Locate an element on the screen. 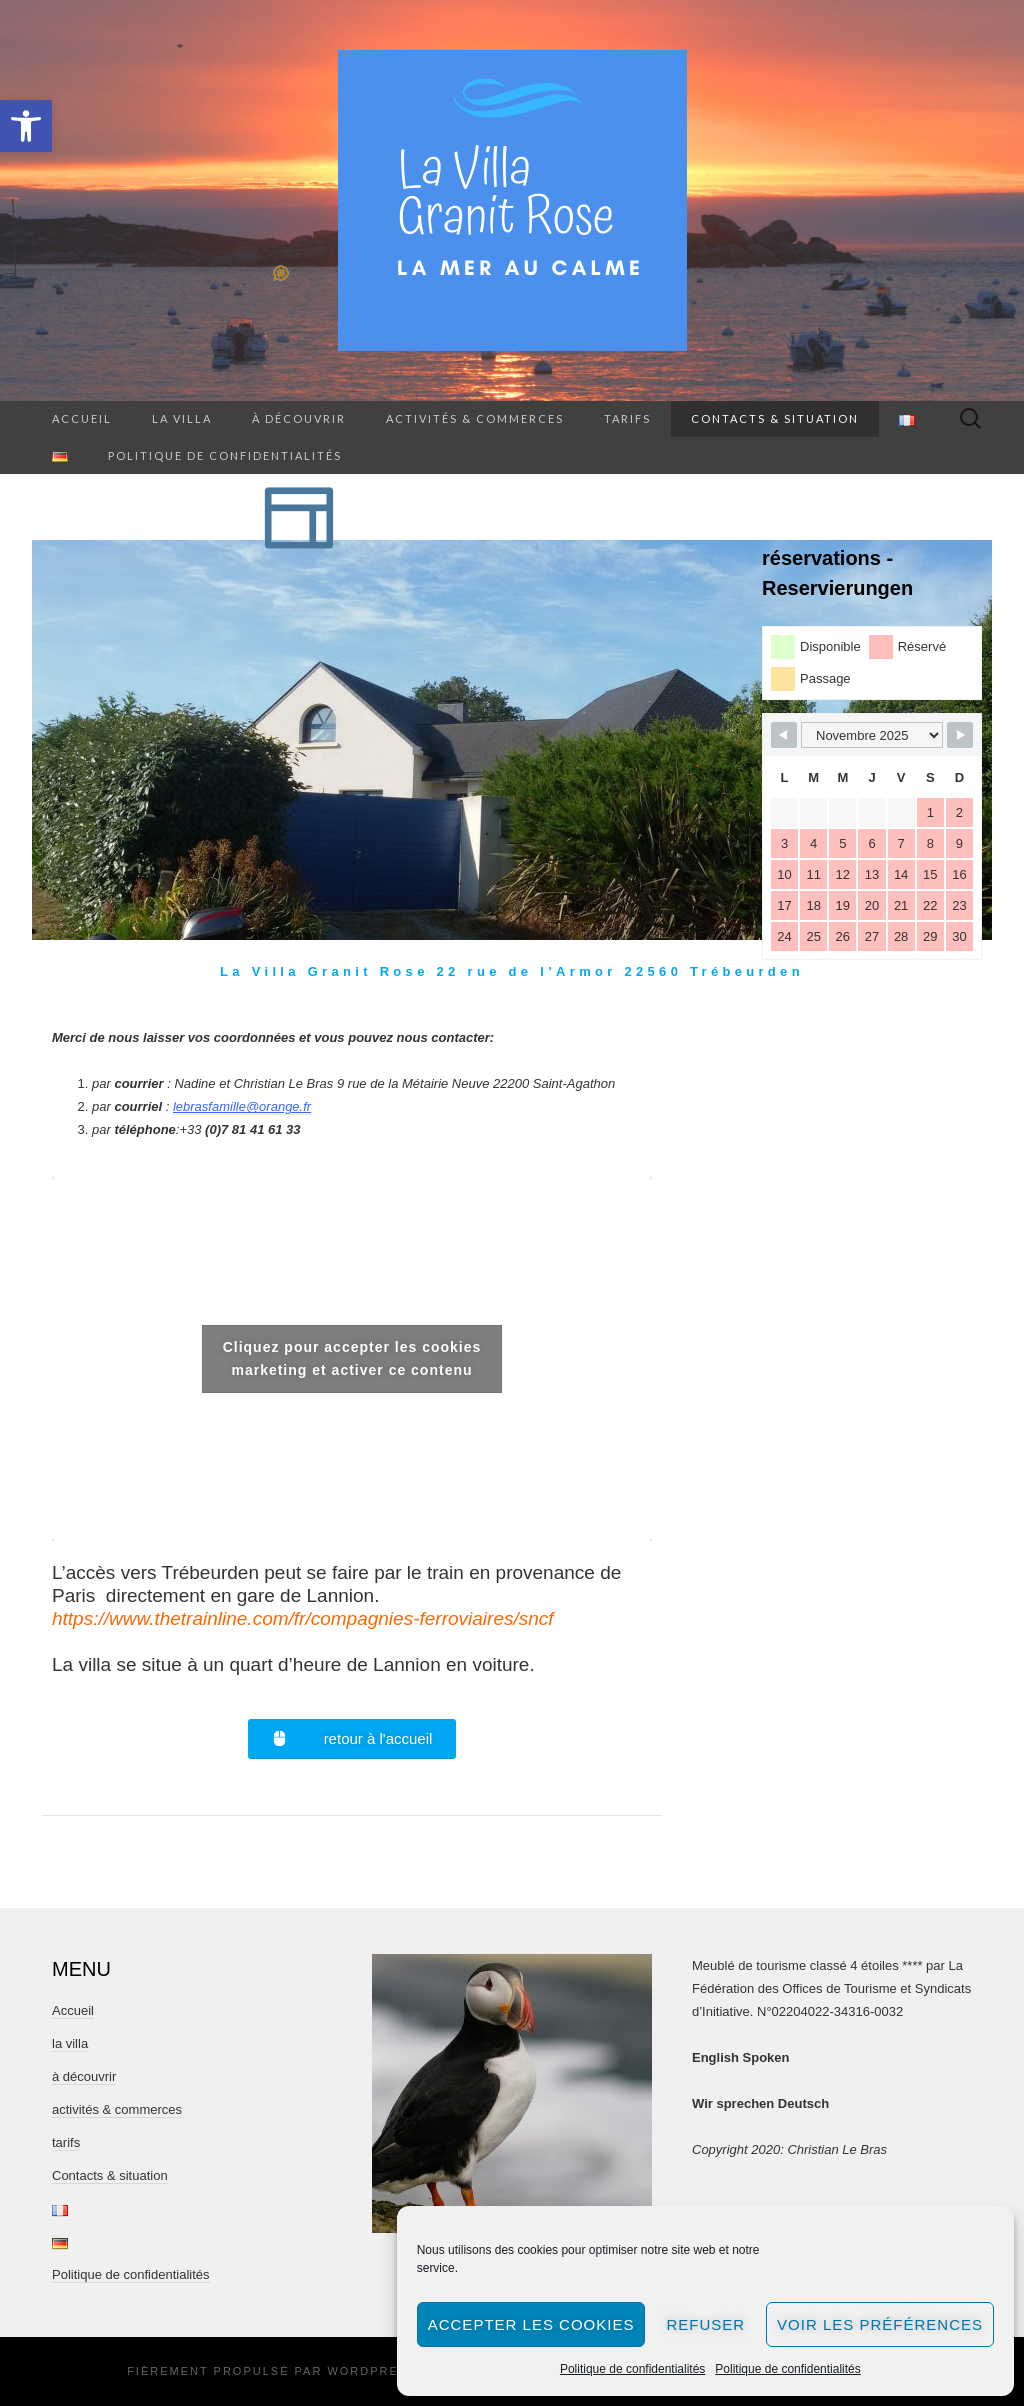  open a threaded conversation is located at coordinates (281, 273).